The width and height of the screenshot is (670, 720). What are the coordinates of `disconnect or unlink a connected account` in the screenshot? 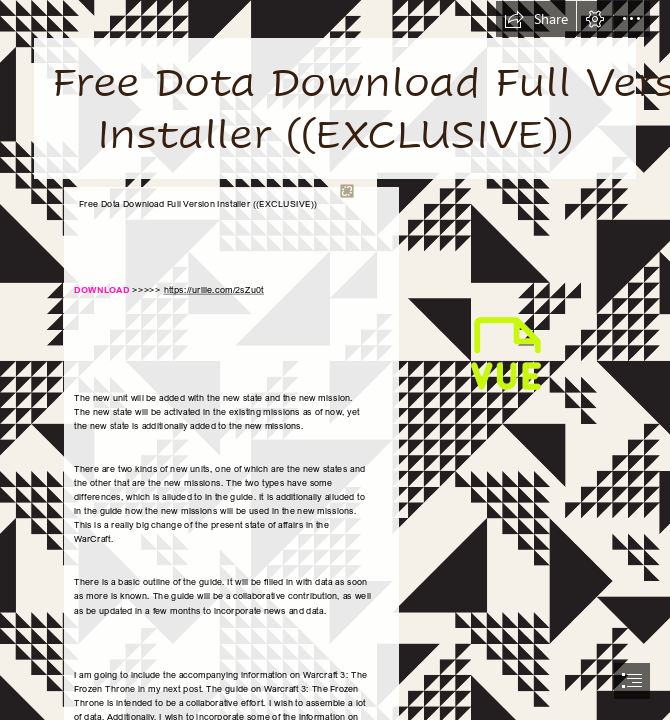 It's located at (347, 191).